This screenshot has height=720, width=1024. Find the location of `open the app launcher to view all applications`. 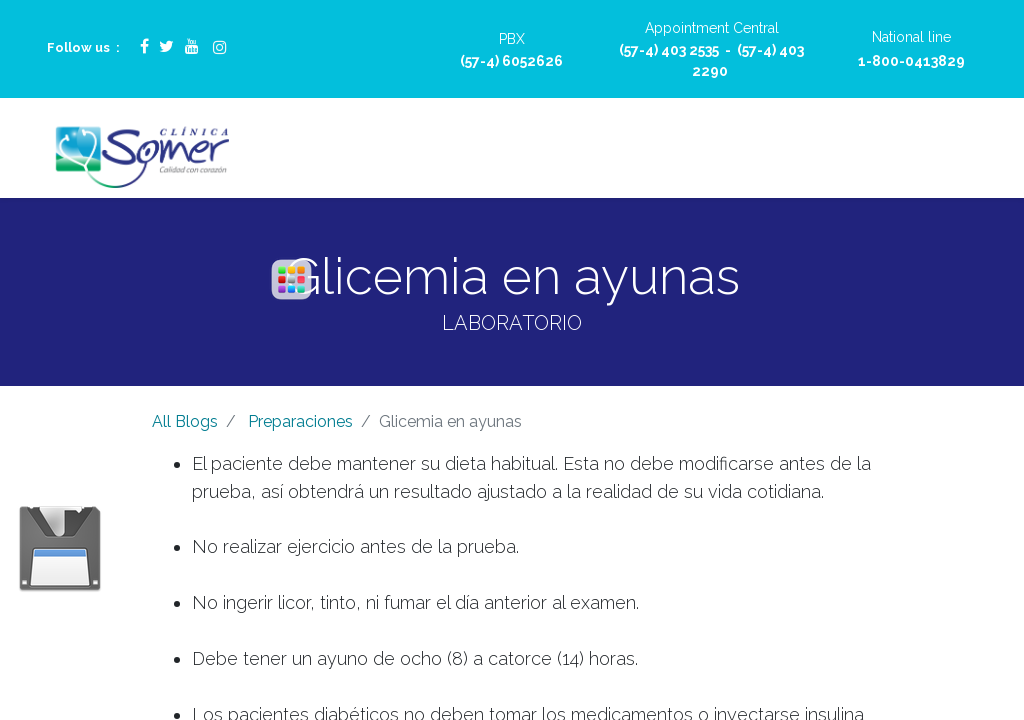

open the app launcher to view all applications is located at coordinates (291, 279).